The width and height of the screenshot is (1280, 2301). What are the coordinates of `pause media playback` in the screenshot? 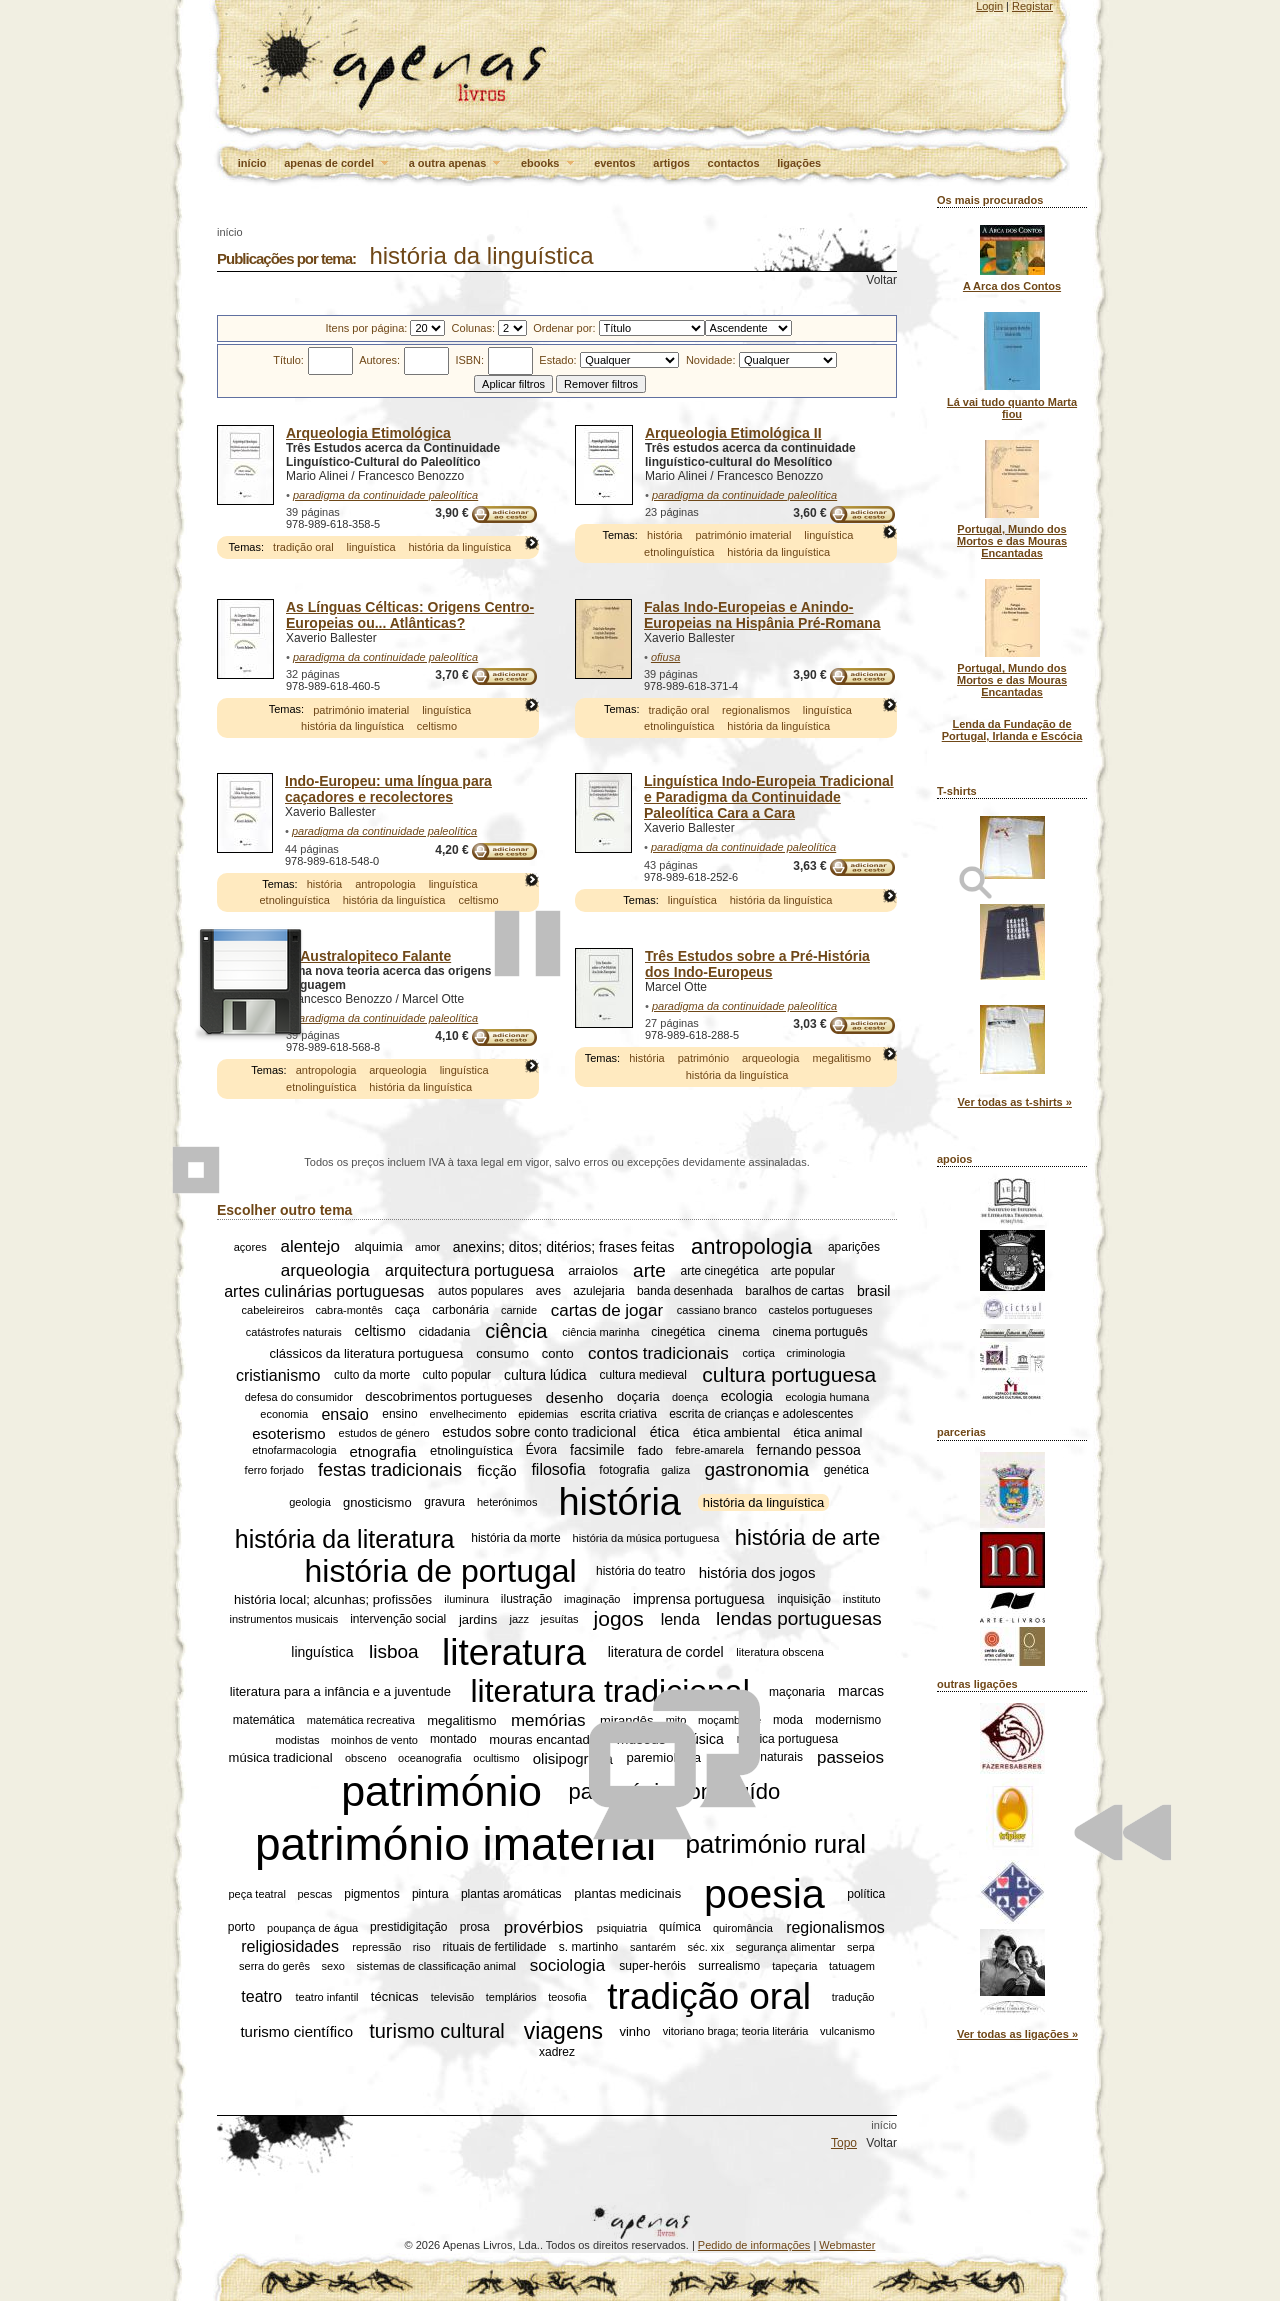 It's located at (527, 943).